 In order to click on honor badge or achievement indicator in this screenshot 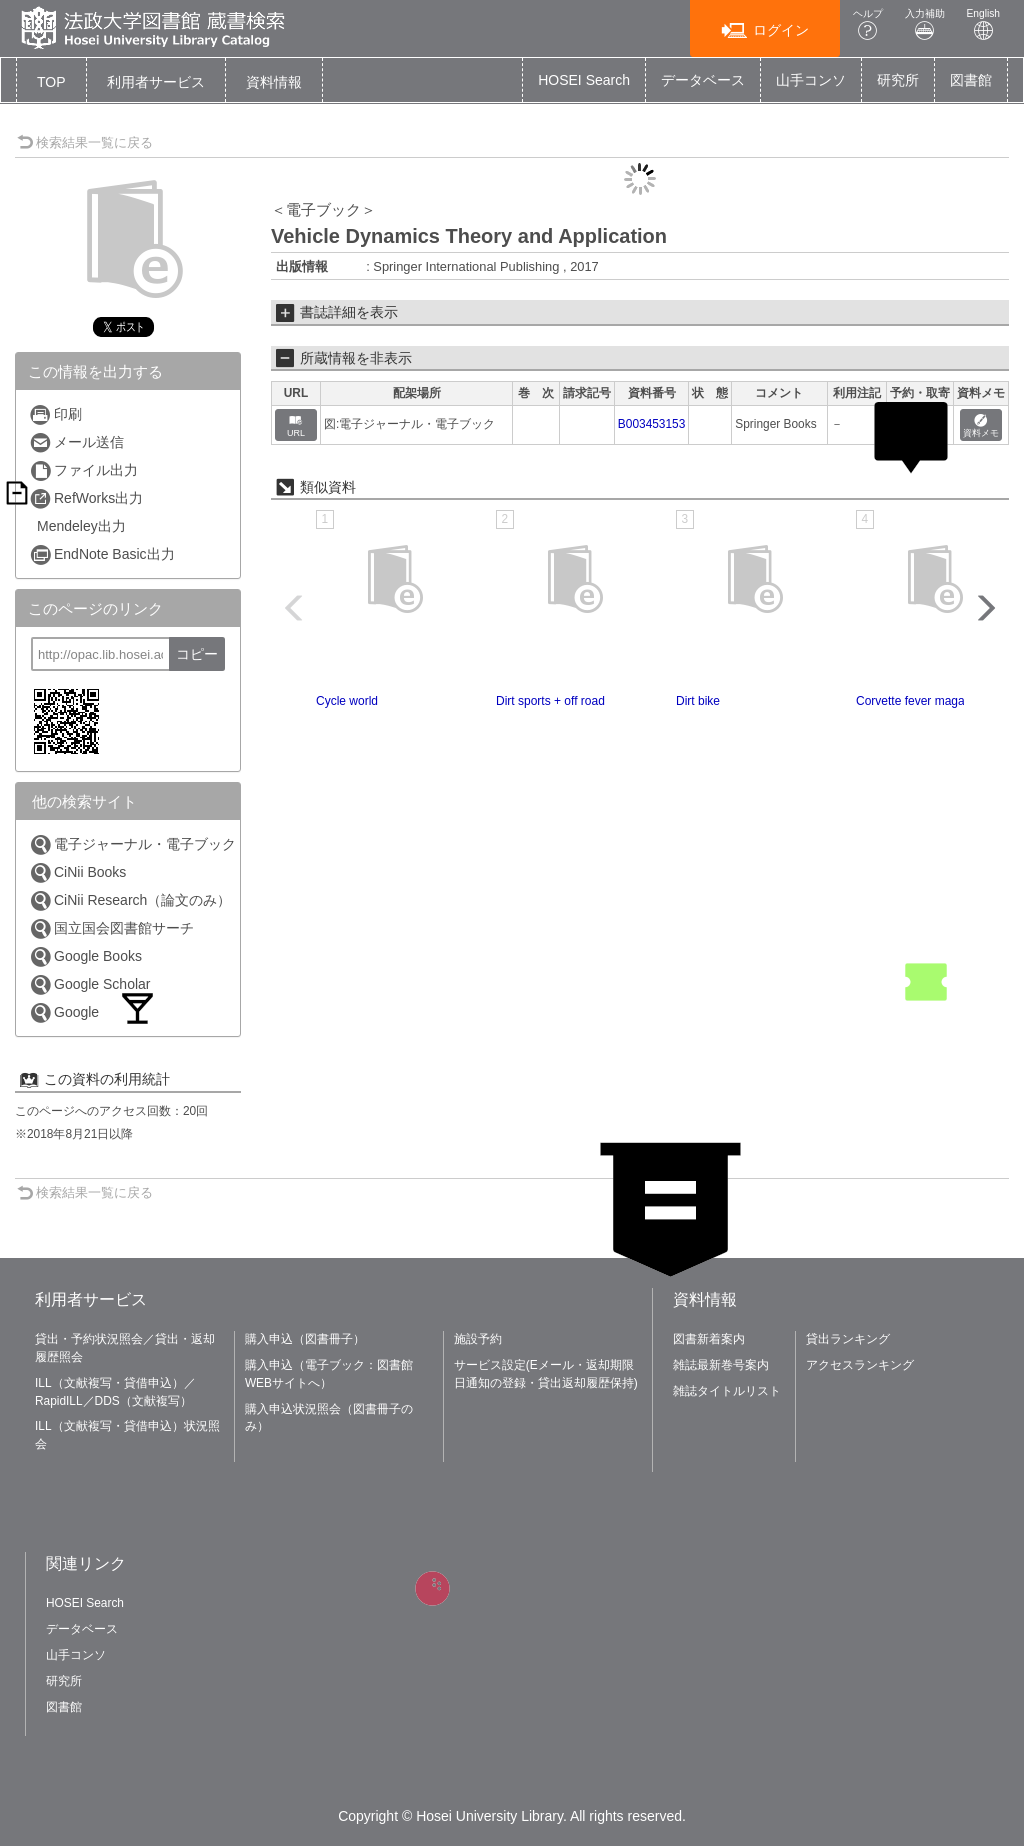, I will do `click(670, 1206)`.